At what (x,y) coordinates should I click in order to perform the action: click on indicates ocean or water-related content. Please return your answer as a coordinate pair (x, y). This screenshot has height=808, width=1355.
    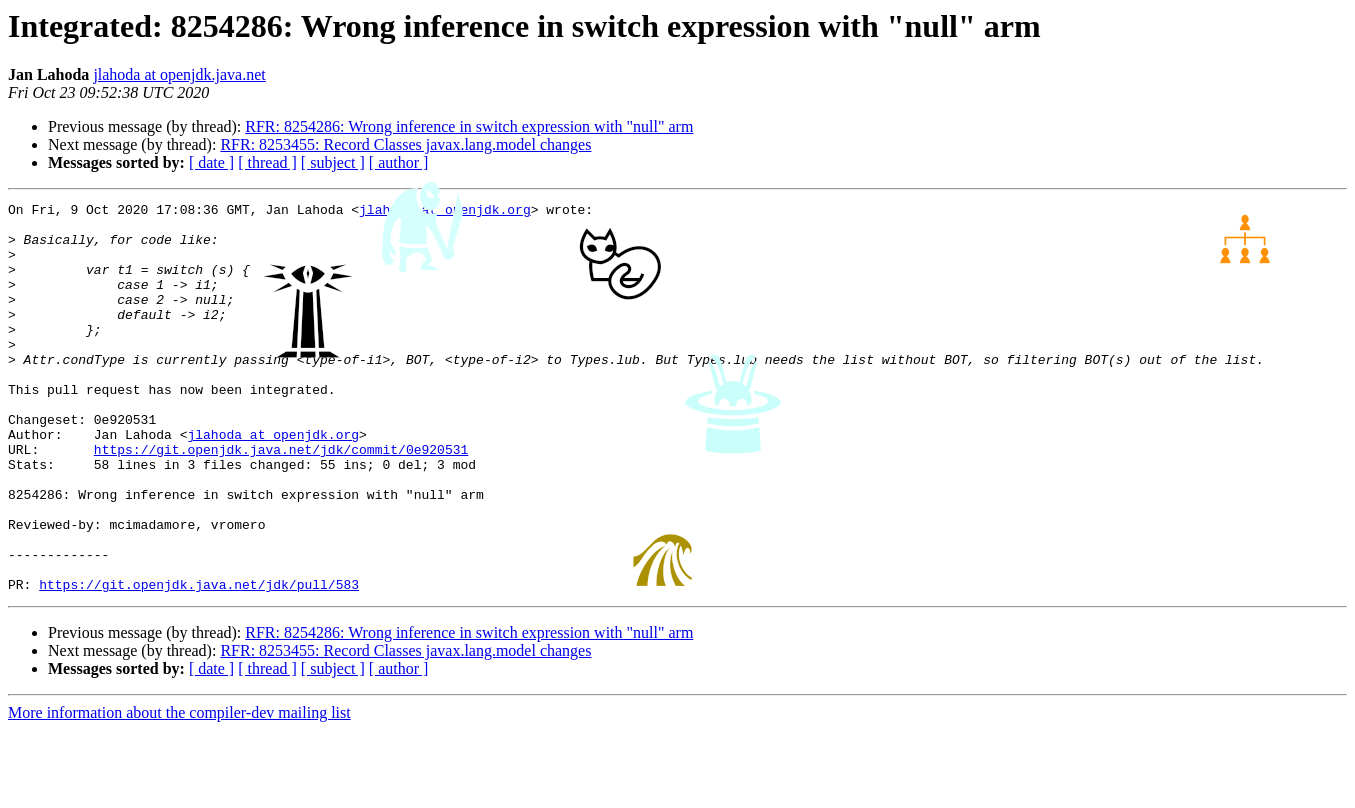
    Looking at the image, I should click on (662, 556).